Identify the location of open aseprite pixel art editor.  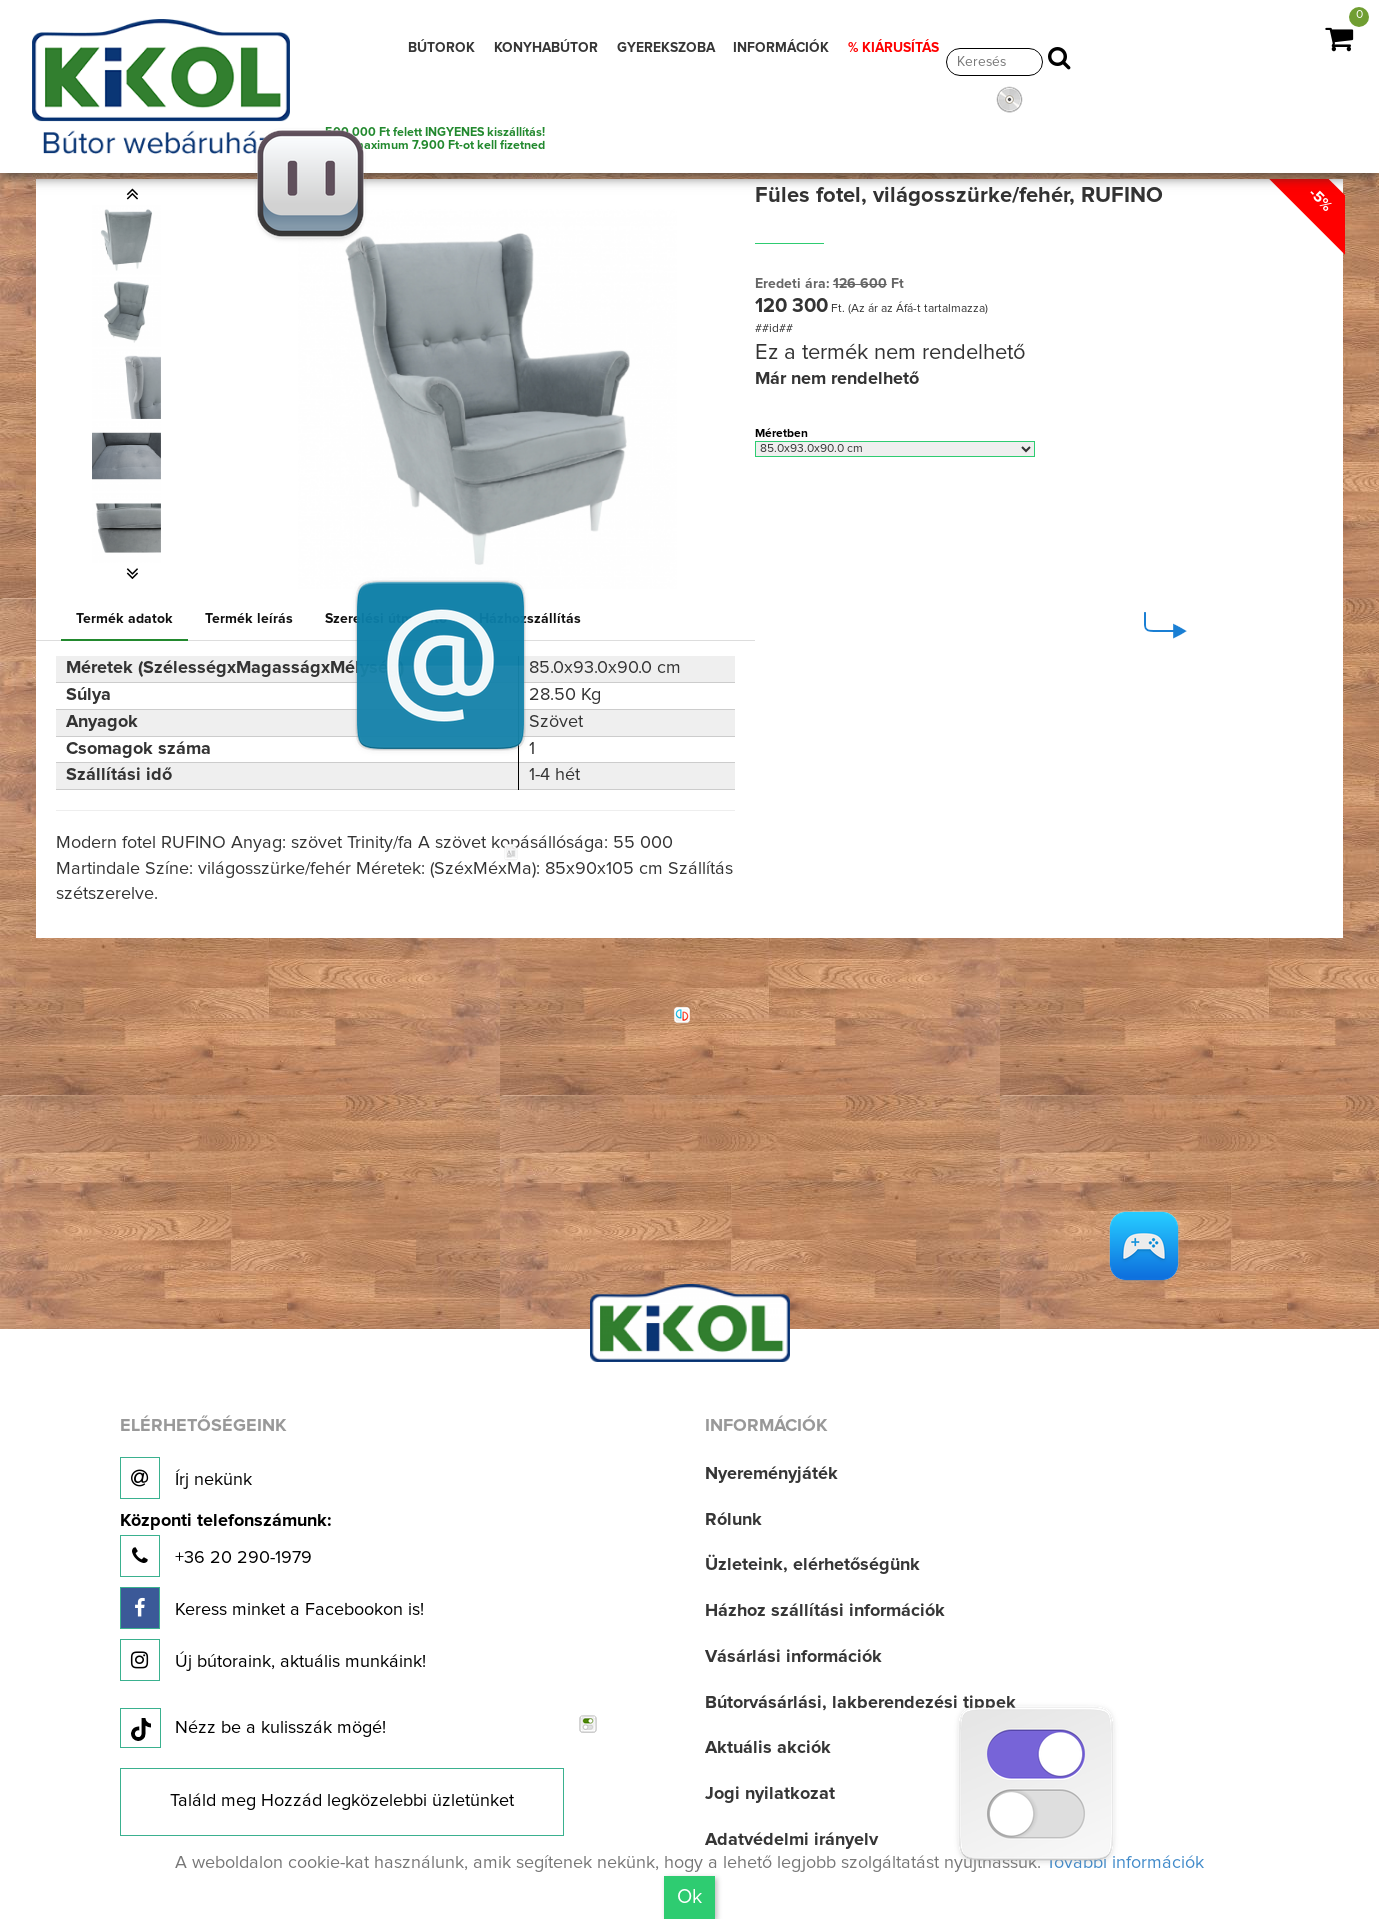
(310, 183).